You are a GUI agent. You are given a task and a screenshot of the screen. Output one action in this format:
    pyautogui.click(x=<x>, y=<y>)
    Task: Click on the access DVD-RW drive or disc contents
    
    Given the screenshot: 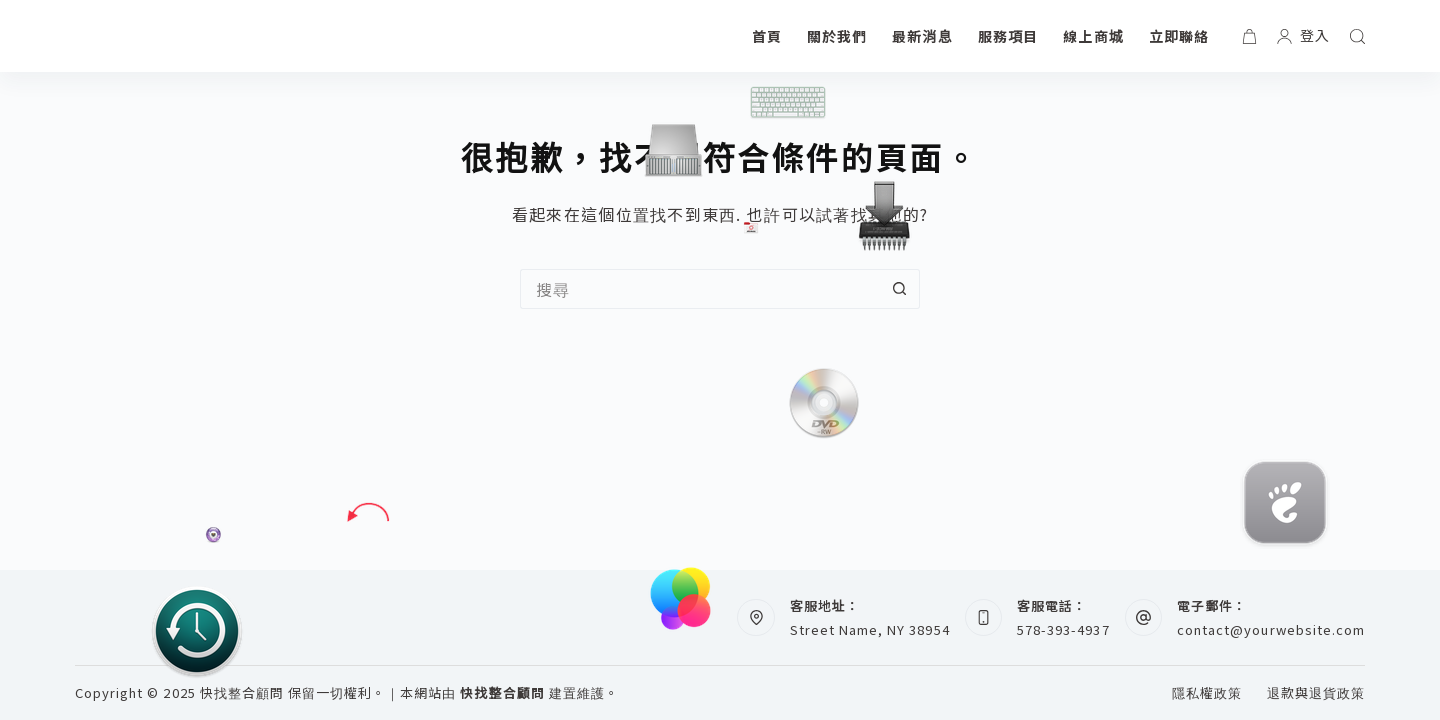 What is the action you would take?
    pyautogui.click(x=824, y=404)
    